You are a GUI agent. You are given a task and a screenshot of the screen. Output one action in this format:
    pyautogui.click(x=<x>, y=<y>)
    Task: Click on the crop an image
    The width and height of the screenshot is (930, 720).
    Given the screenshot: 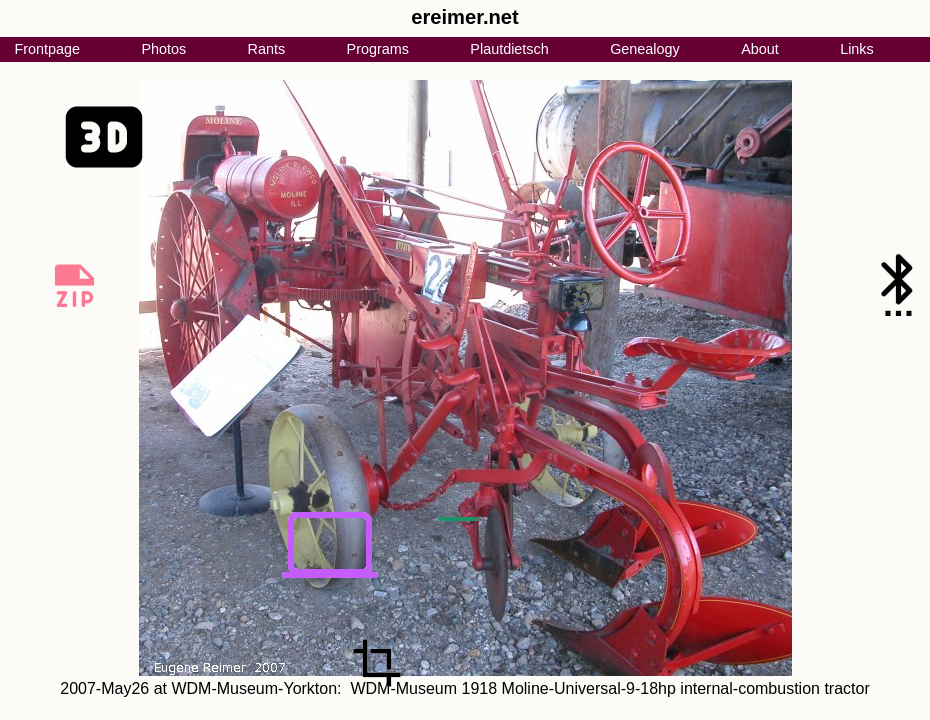 What is the action you would take?
    pyautogui.click(x=377, y=663)
    